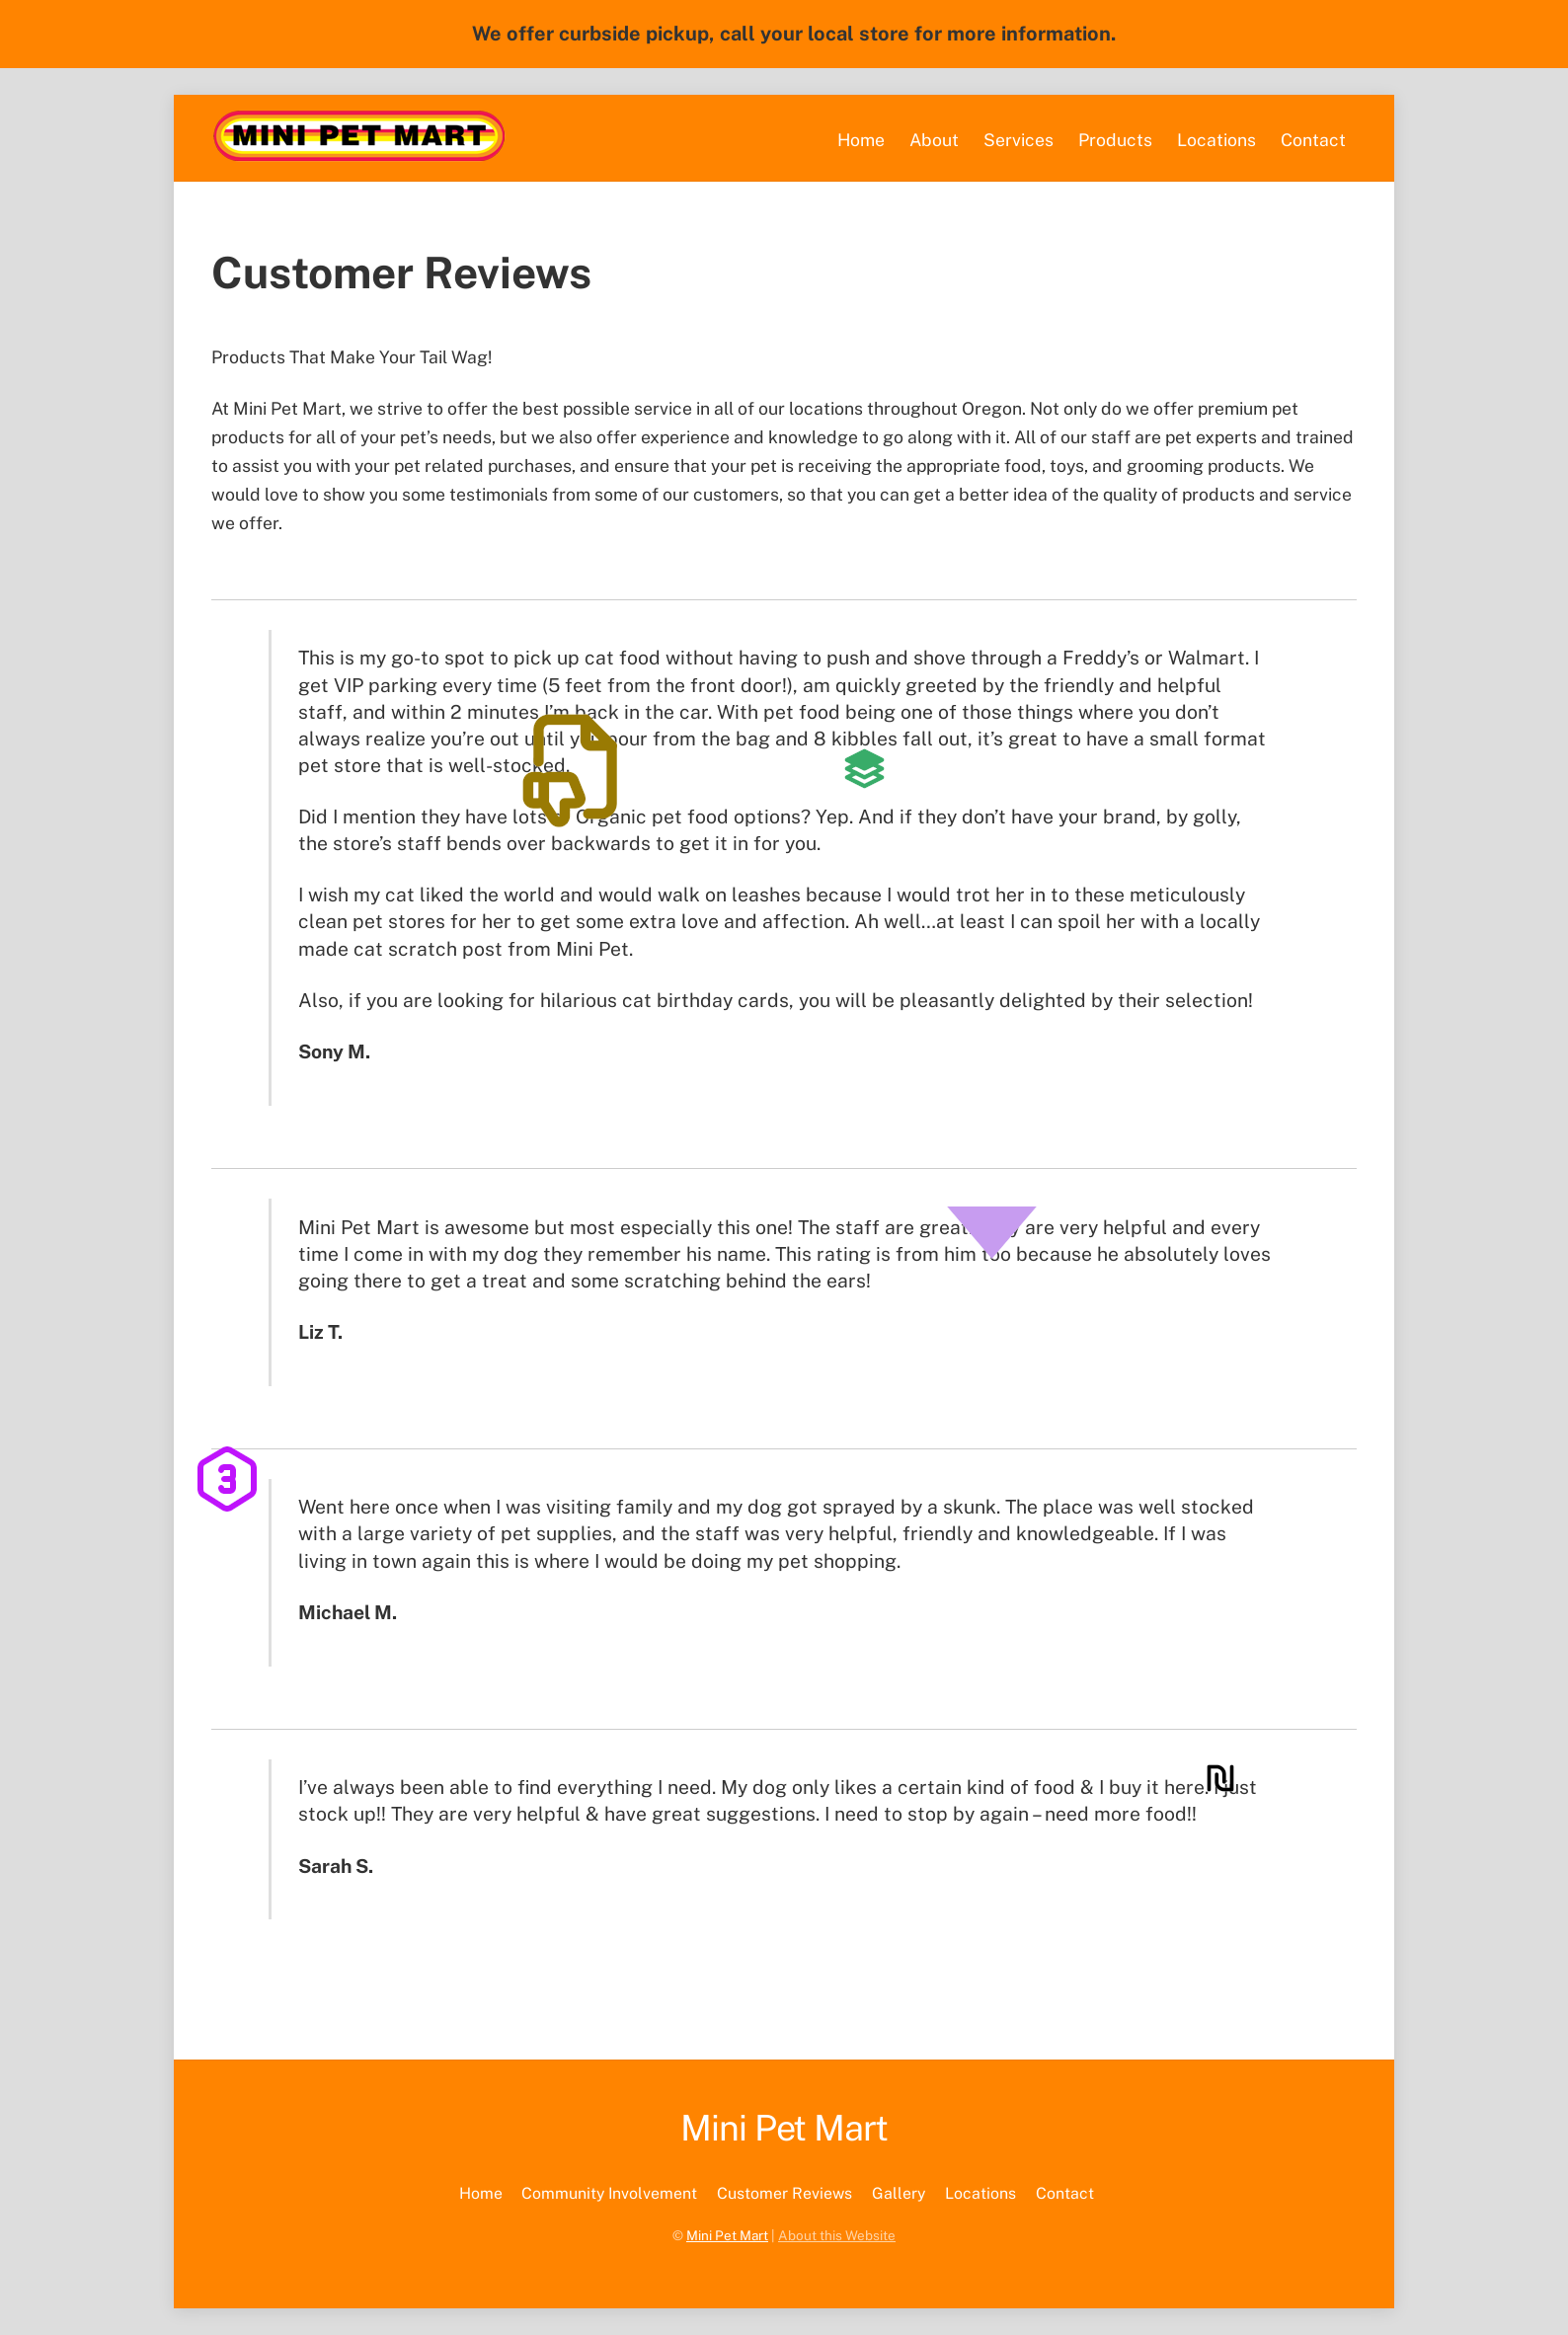  Describe the element at coordinates (864, 768) in the screenshot. I see `view front layer of a stack` at that location.